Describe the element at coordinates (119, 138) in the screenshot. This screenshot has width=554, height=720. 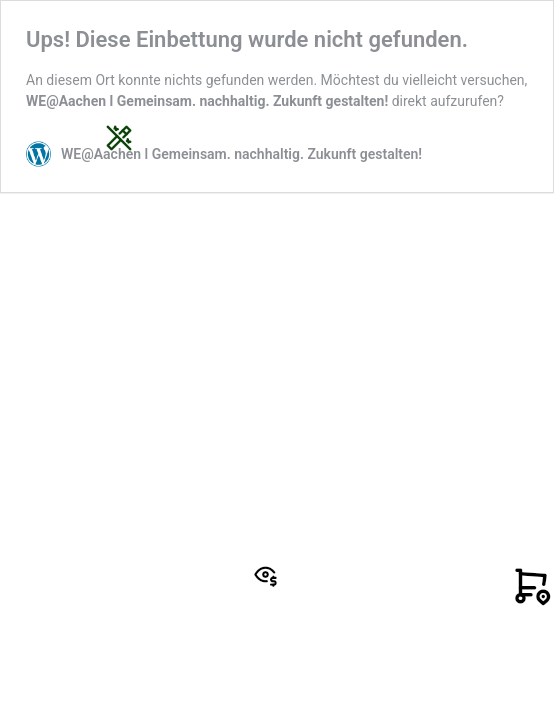
I see `disable magic wand or auto-enhance feature` at that location.